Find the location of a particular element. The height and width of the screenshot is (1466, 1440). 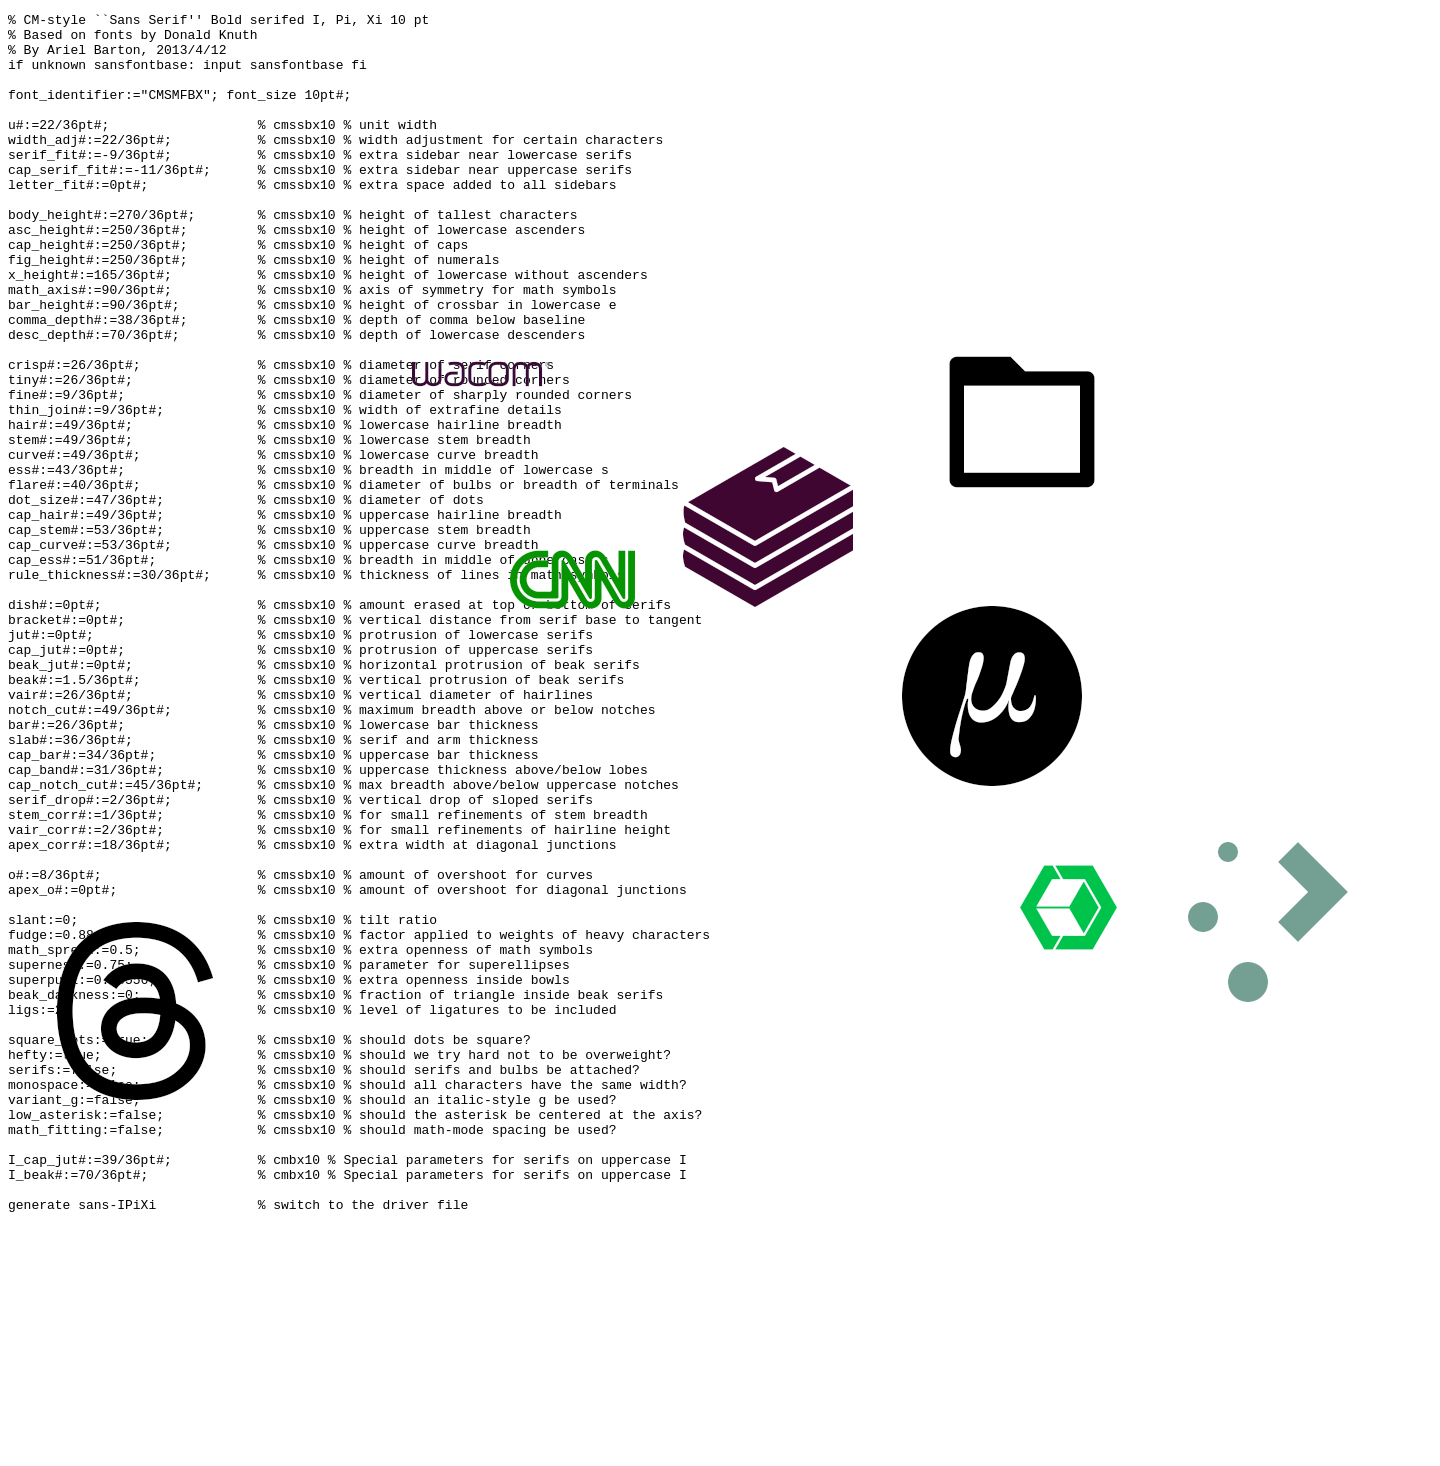

KDE Plasma desktop environment logo is located at coordinates (1268, 922).